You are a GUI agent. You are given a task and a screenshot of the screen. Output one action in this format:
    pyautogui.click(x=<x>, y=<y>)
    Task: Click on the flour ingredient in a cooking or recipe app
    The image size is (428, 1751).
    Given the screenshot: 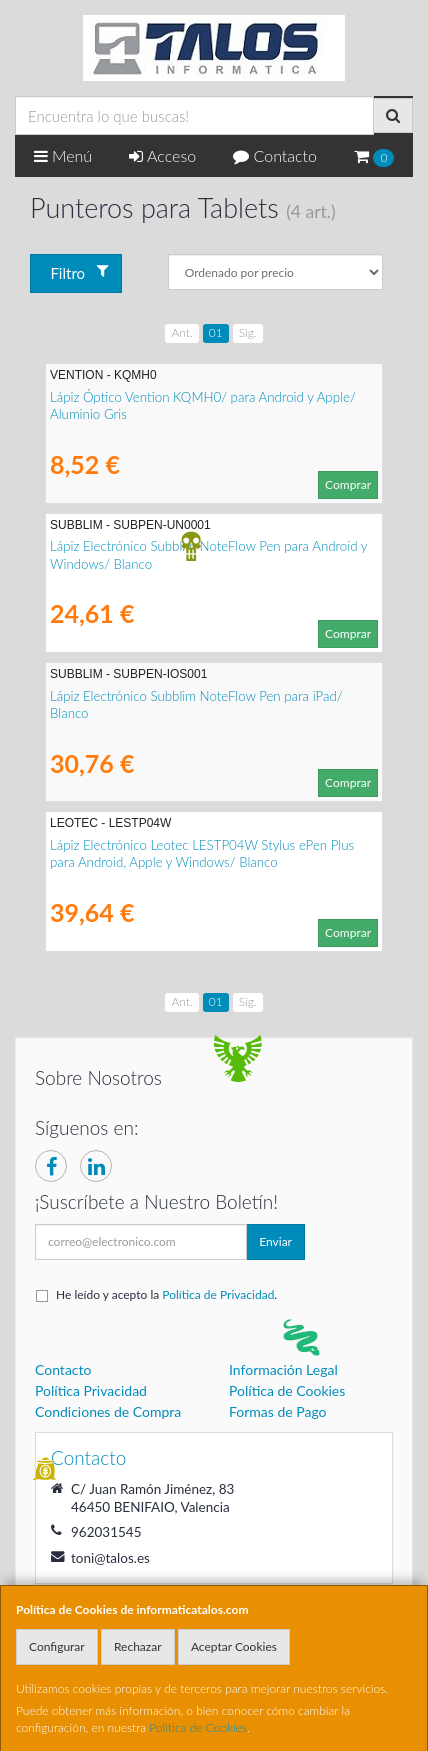 What is the action you would take?
    pyautogui.click(x=44, y=1468)
    